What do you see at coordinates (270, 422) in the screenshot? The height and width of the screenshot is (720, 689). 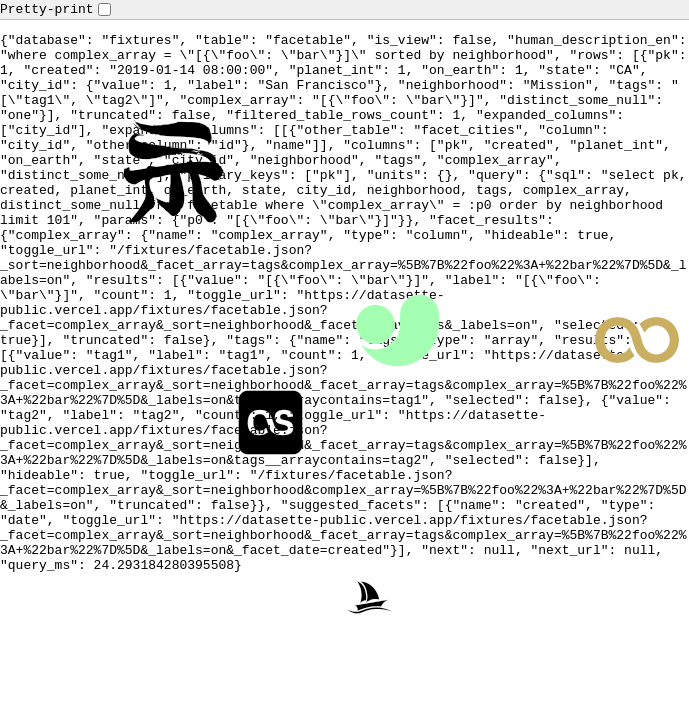 I see `open Last.fm profile or music scrobbling` at bounding box center [270, 422].